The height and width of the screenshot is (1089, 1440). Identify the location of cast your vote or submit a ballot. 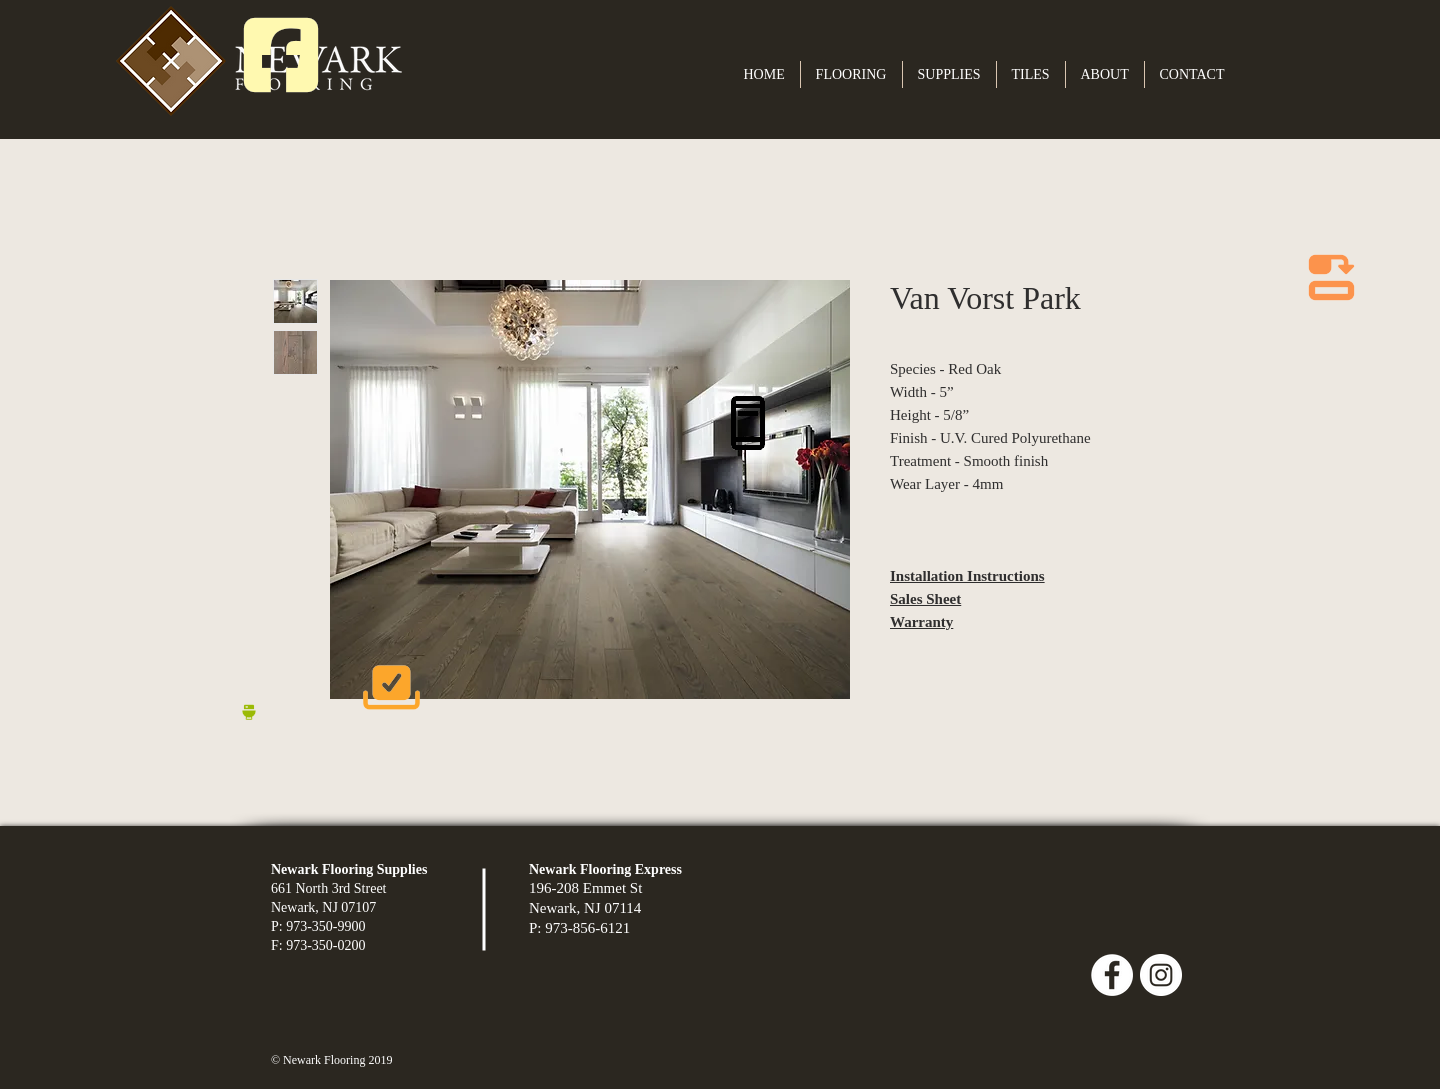
(391, 687).